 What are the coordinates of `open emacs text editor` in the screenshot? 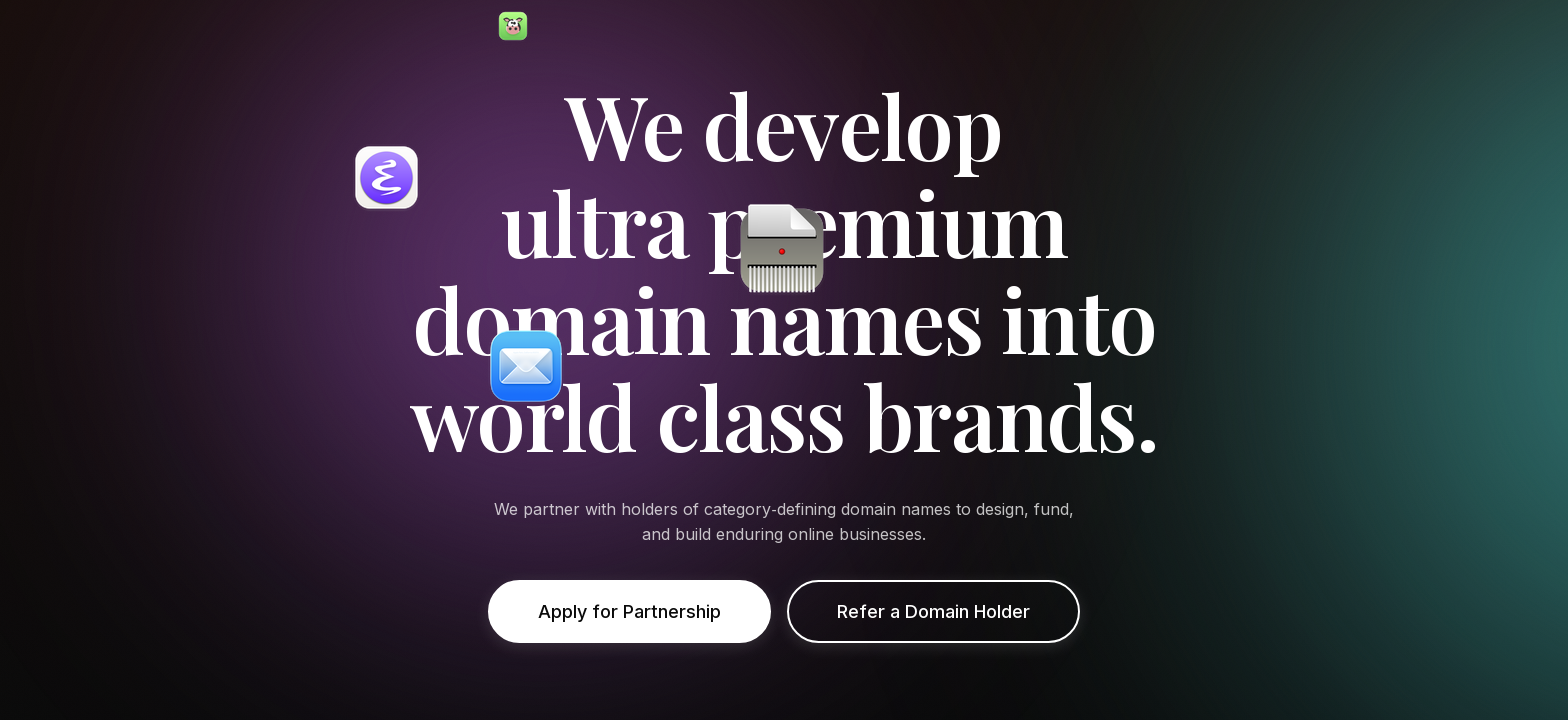 It's located at (386, 177).